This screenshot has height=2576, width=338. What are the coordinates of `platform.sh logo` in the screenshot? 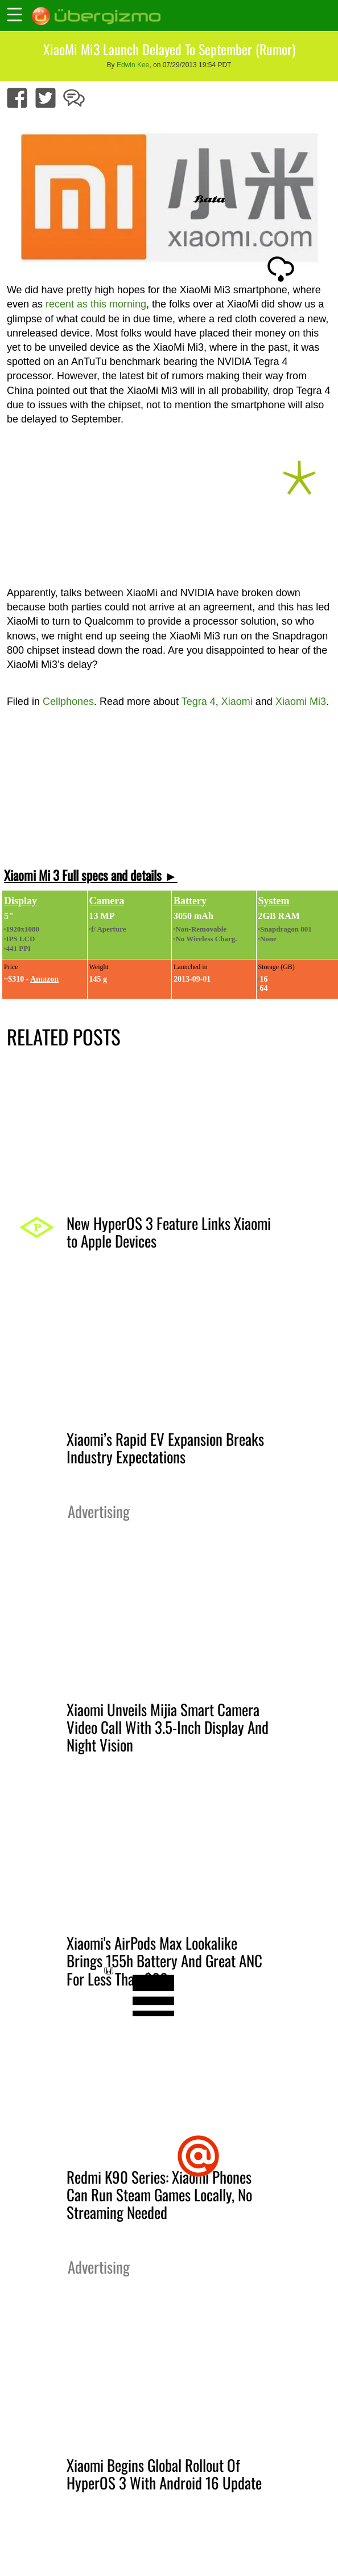 It's located at (153, 1995).